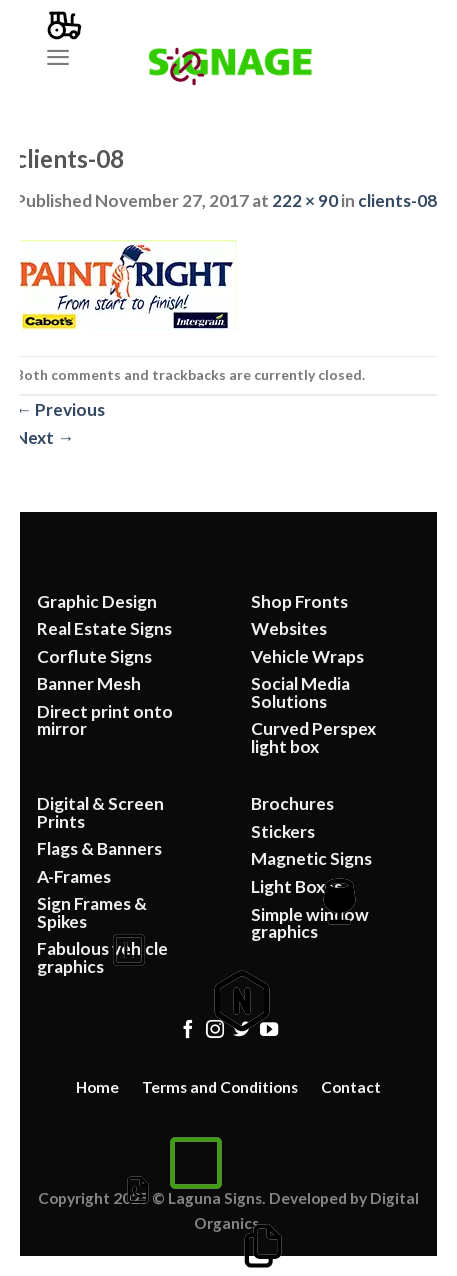 This screenshot has height=1276, width=457. What do you see at coordinates (129, 950) in the screenshot?
I see `indicates a label or list view option` at bounding box center [129, 950].